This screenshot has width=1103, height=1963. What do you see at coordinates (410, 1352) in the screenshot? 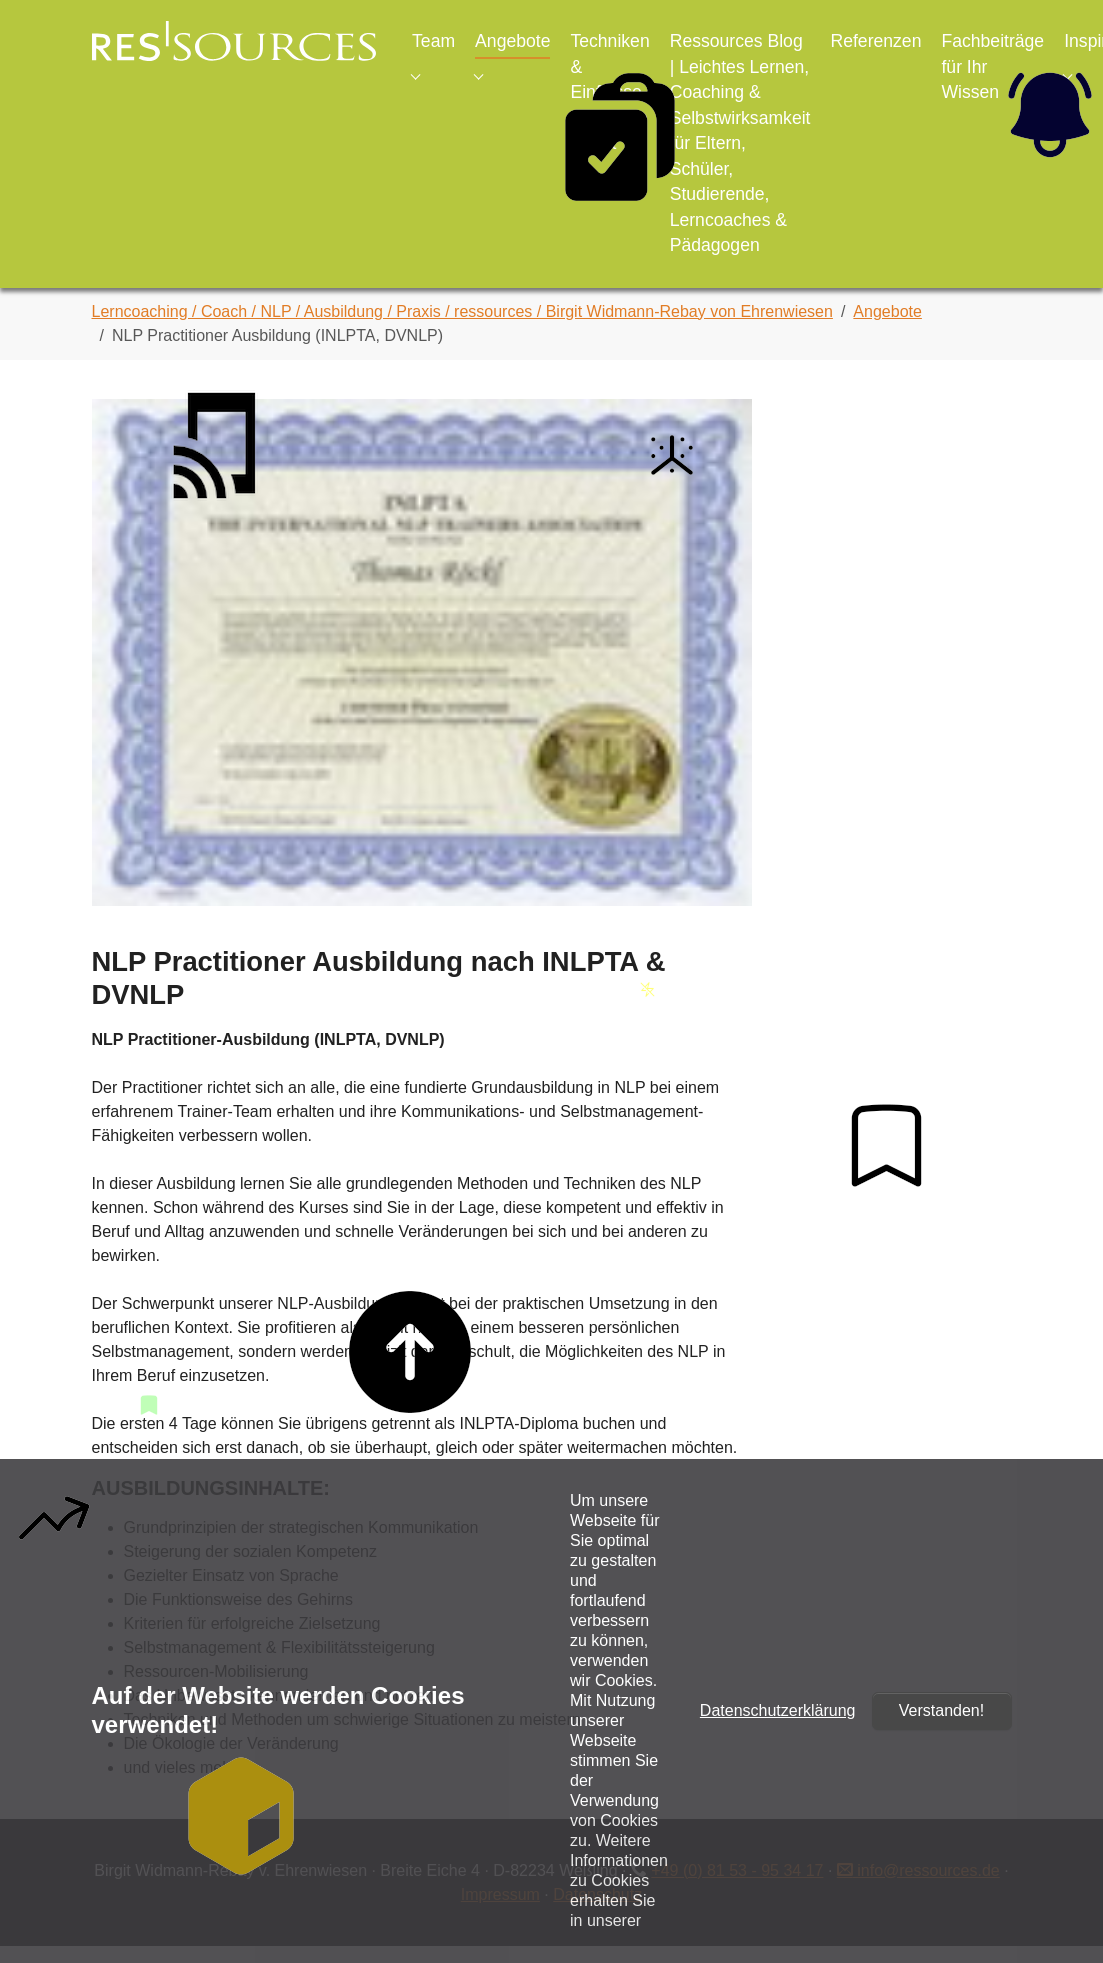
I see `upload a file or content` at bounding box center [410, 1352].